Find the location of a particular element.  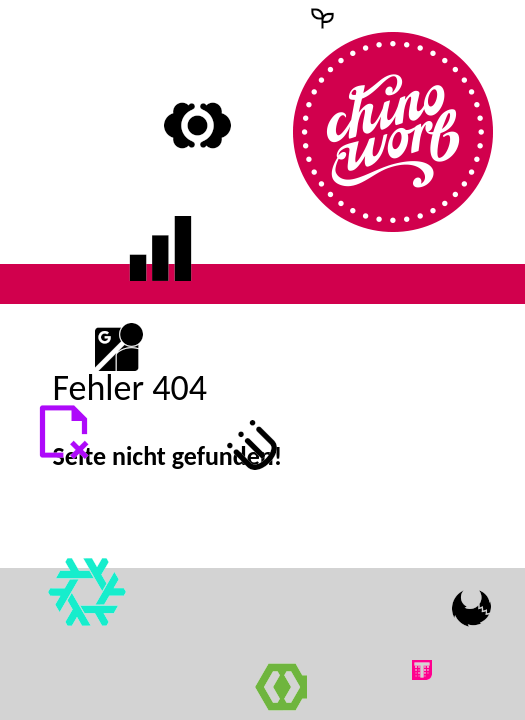

open google street view is located at coordinates (119, 347).